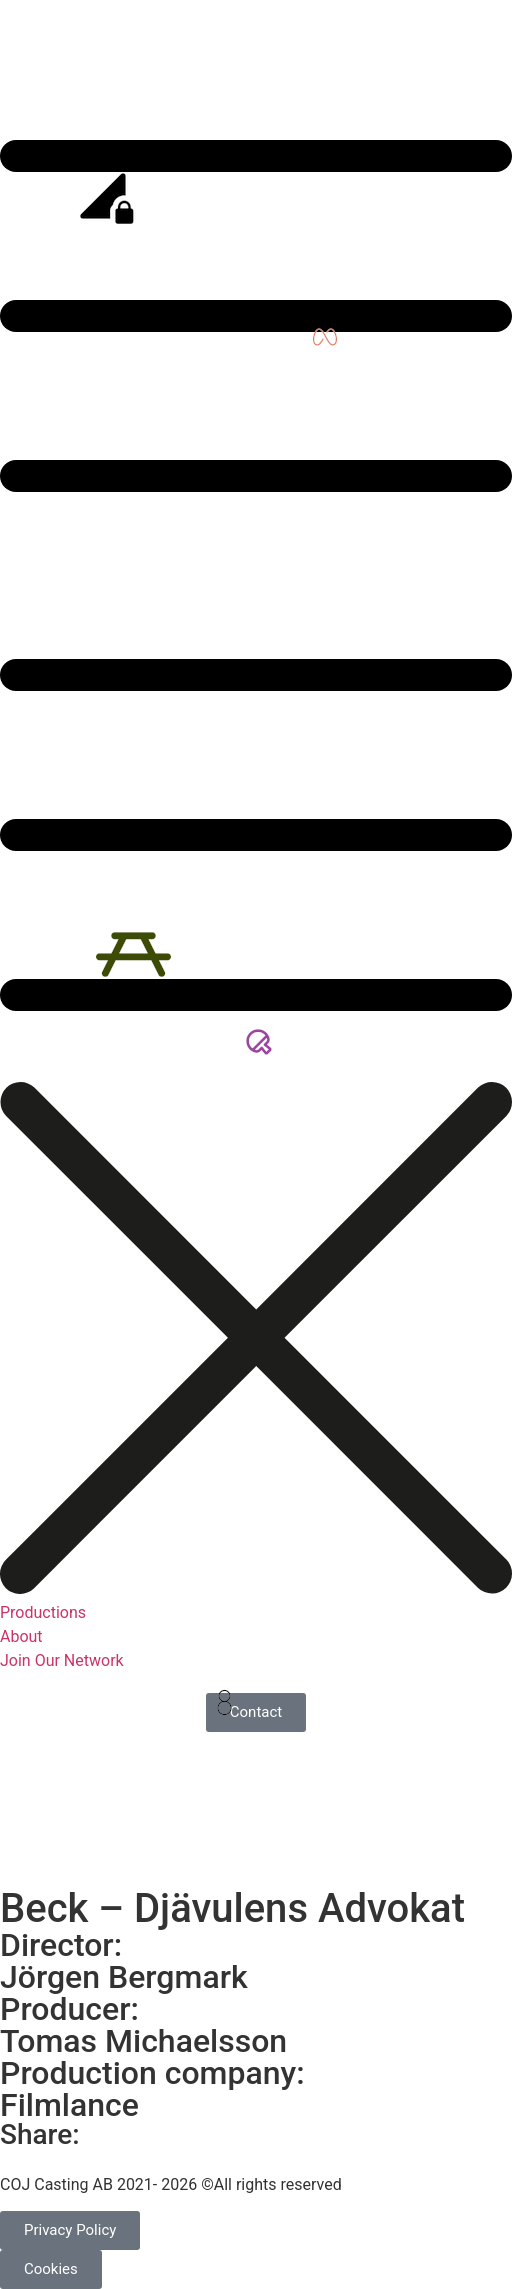  I want to click on indicates a secured or password-protected network connection, so click(105, 198).